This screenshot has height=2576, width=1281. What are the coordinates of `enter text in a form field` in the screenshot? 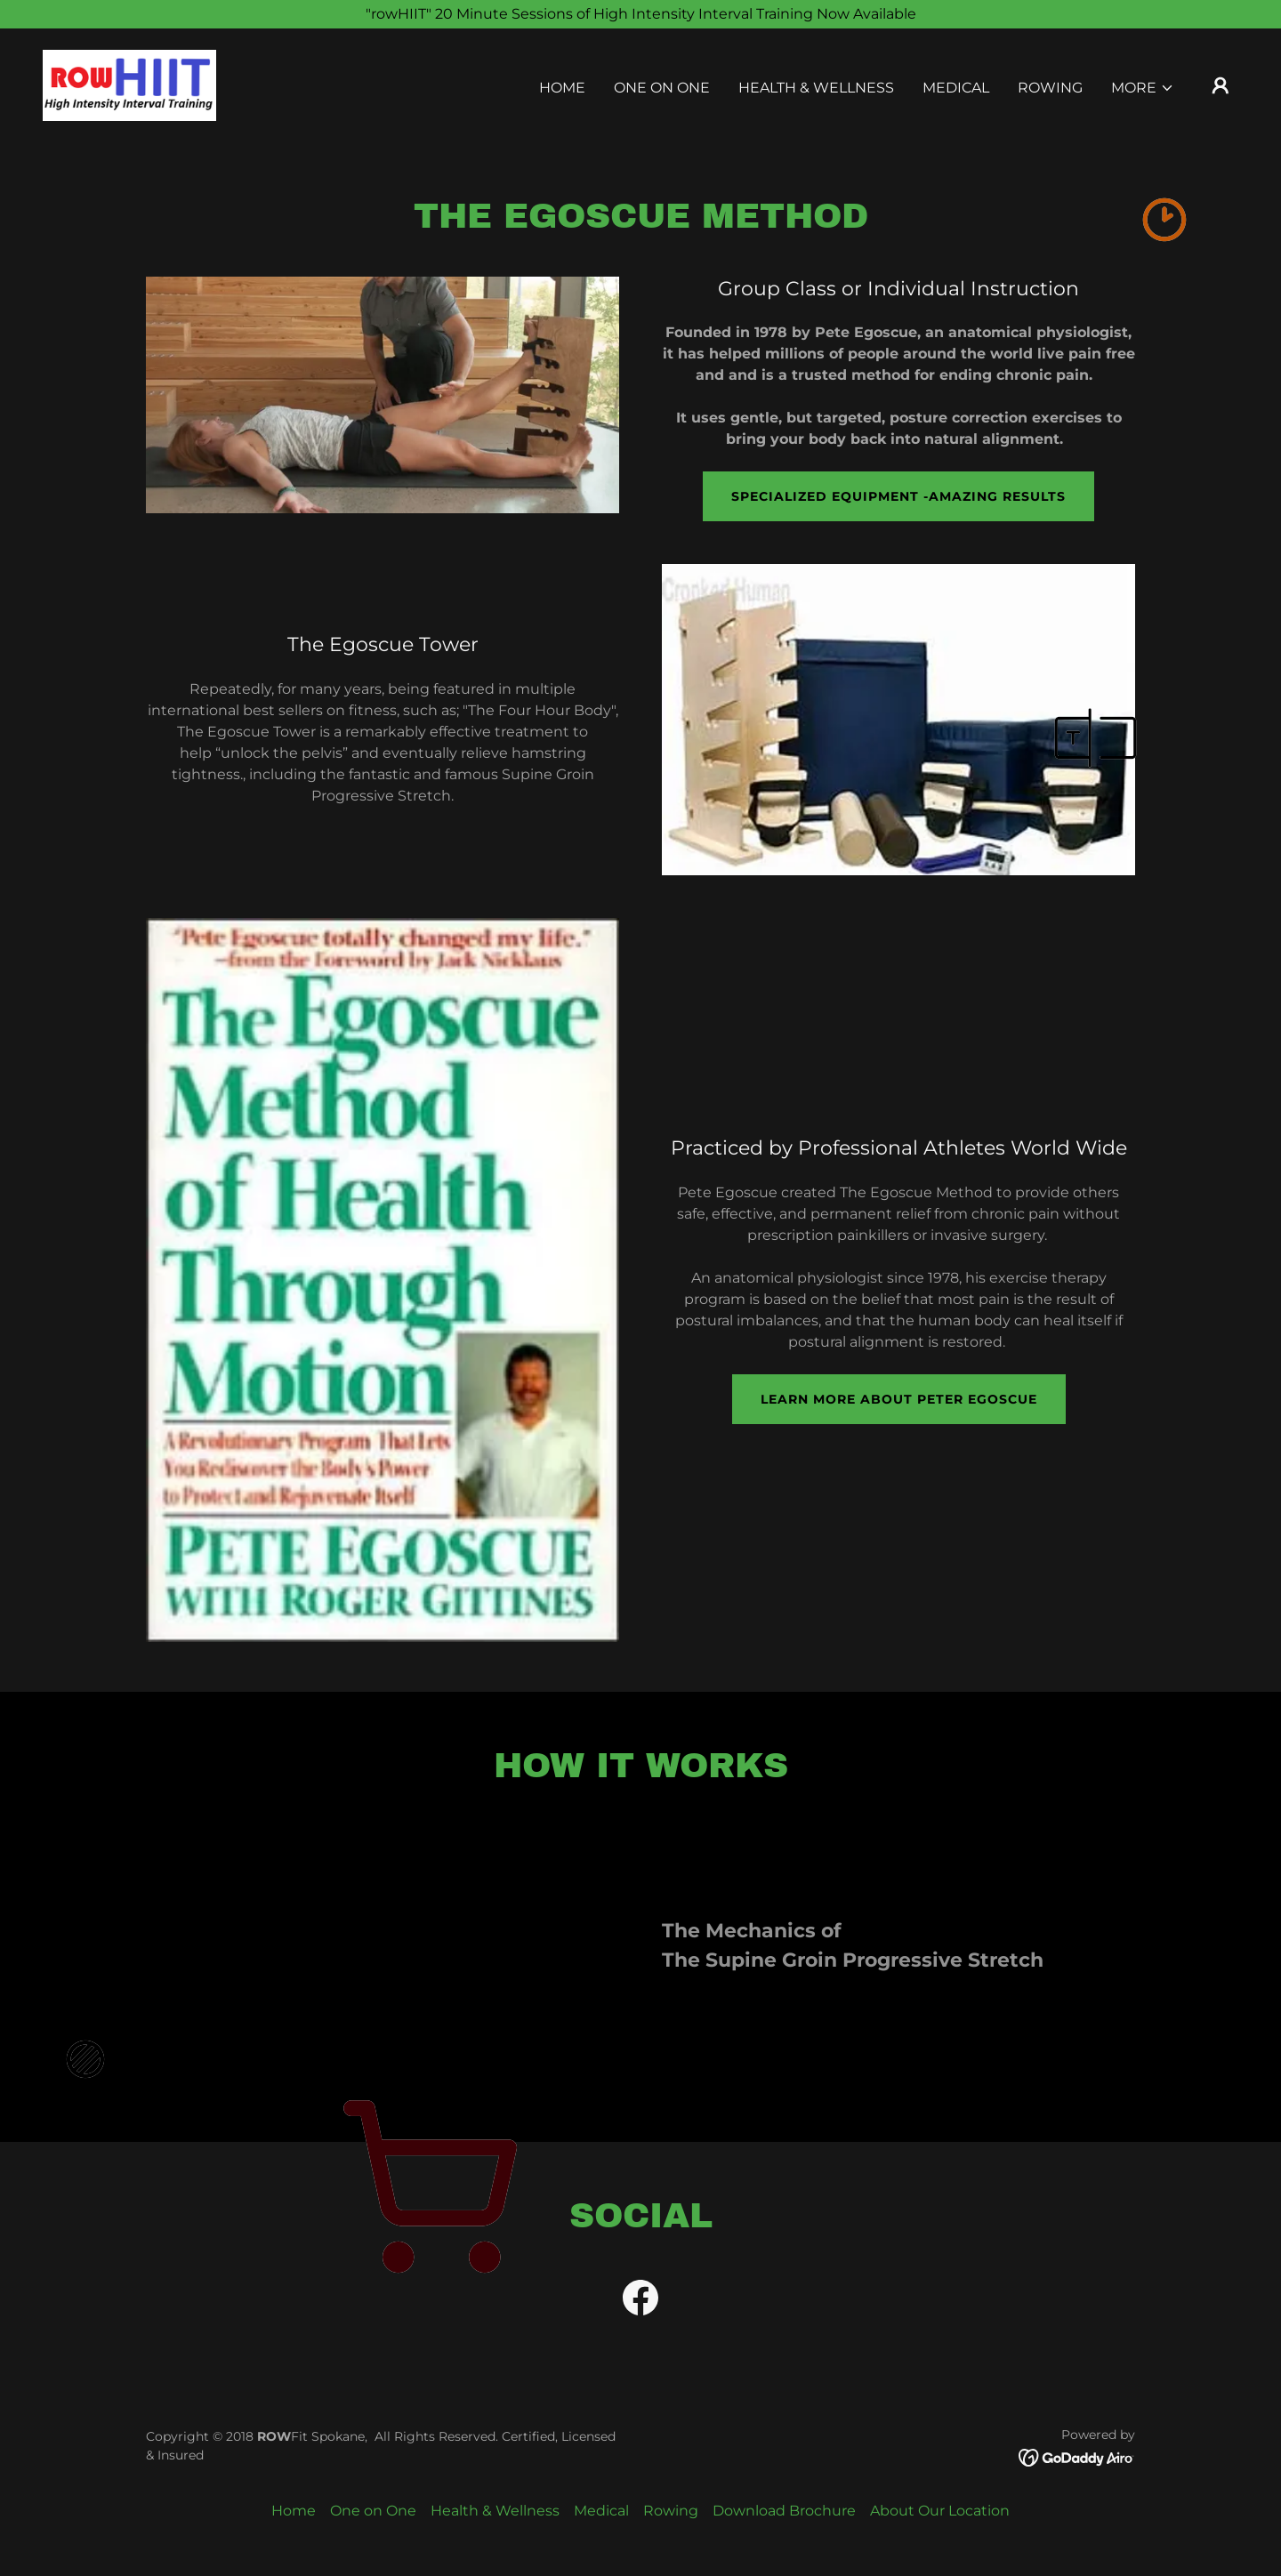 It's located at (1095, 737).